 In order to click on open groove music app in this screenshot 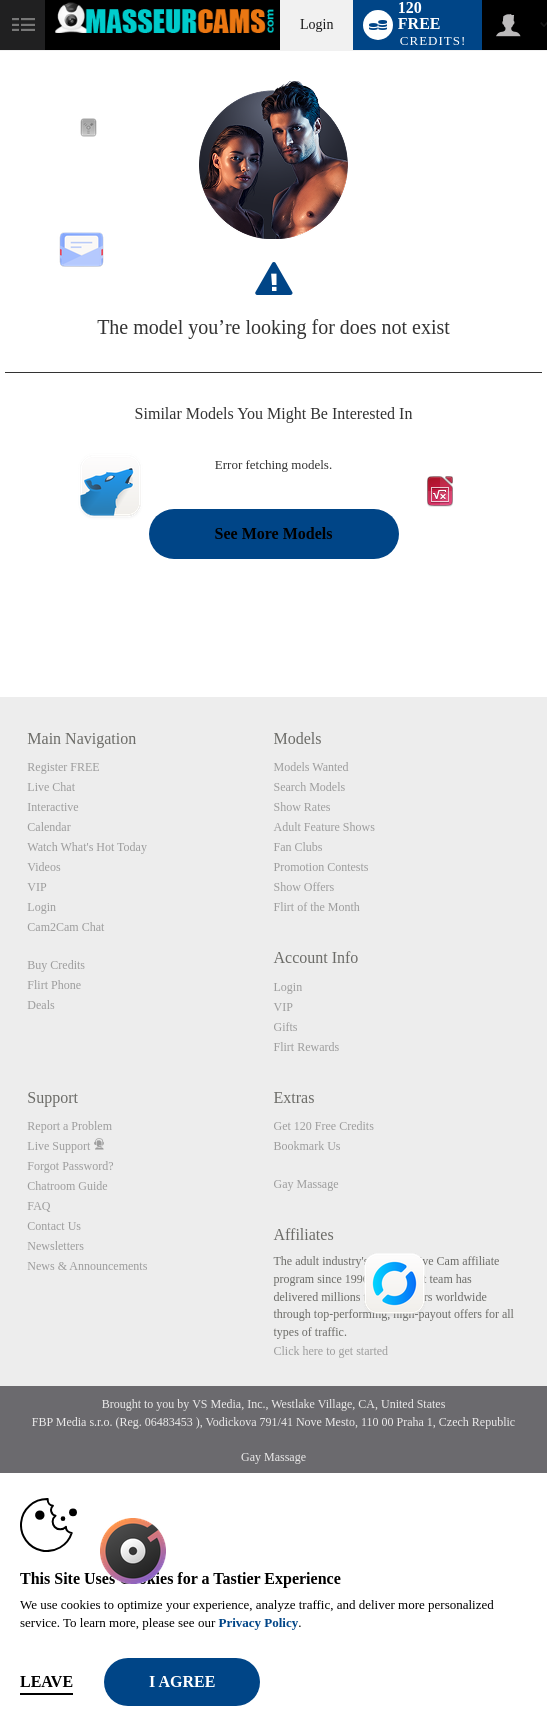, I will do `click(133, 1551)`.